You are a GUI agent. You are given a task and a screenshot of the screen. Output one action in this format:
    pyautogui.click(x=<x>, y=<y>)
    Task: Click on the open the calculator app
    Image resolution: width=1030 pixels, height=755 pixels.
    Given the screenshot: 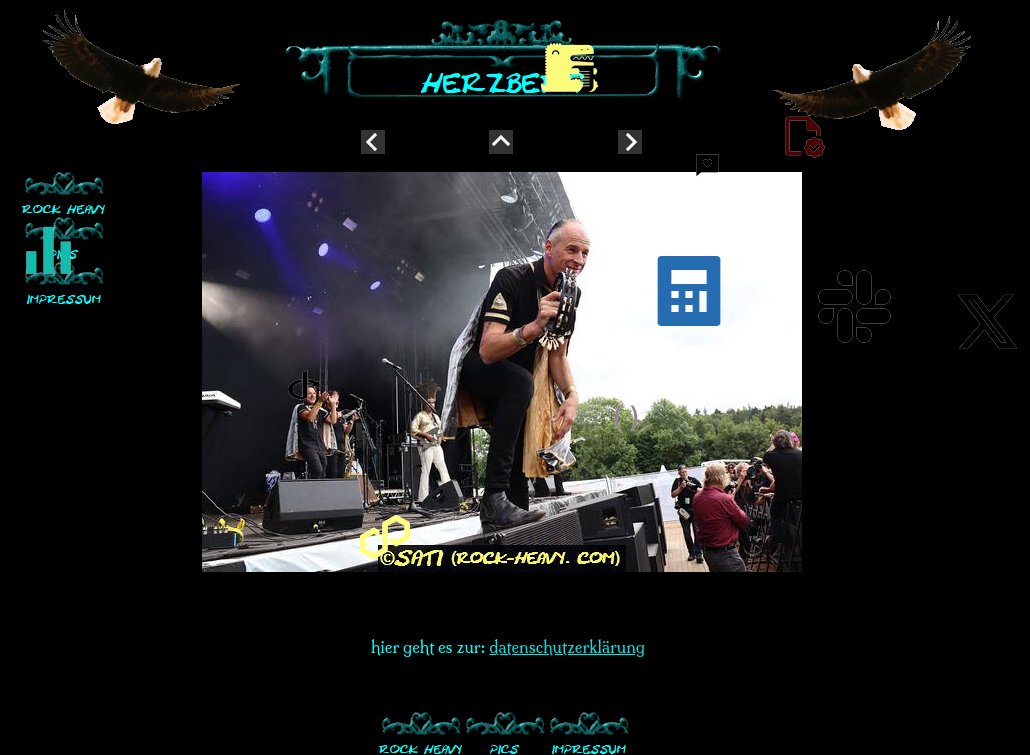 What is the action you would take?
    pyautogui.click(x=689, y=291)
    